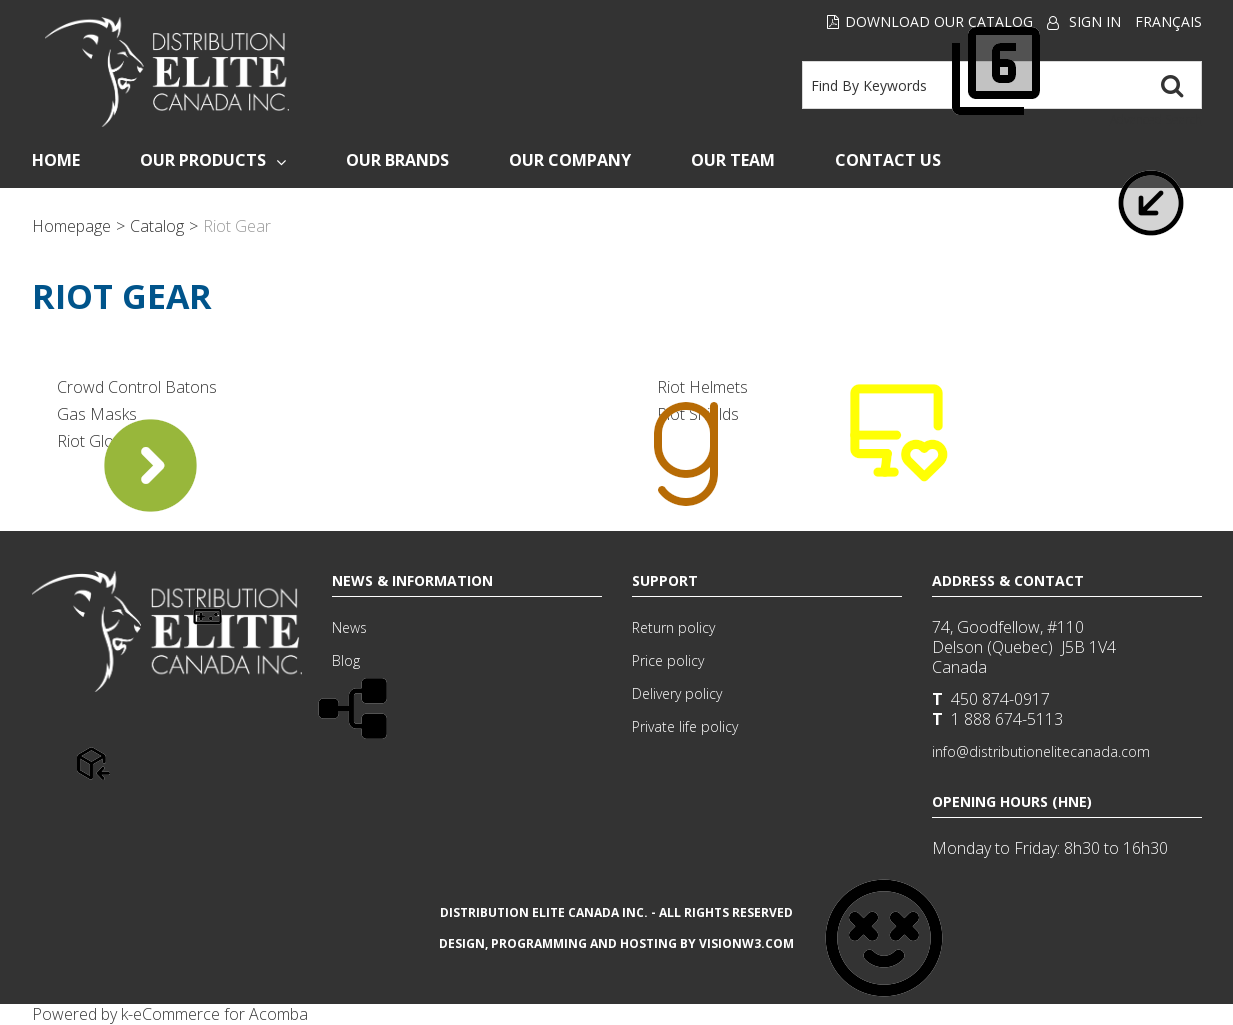 The height and width of the screenshot is (1025, 1233). Describe the element at coordinates (356, 708) in the screenshot. I see `view hierarchical organization or folder structure` at that location.